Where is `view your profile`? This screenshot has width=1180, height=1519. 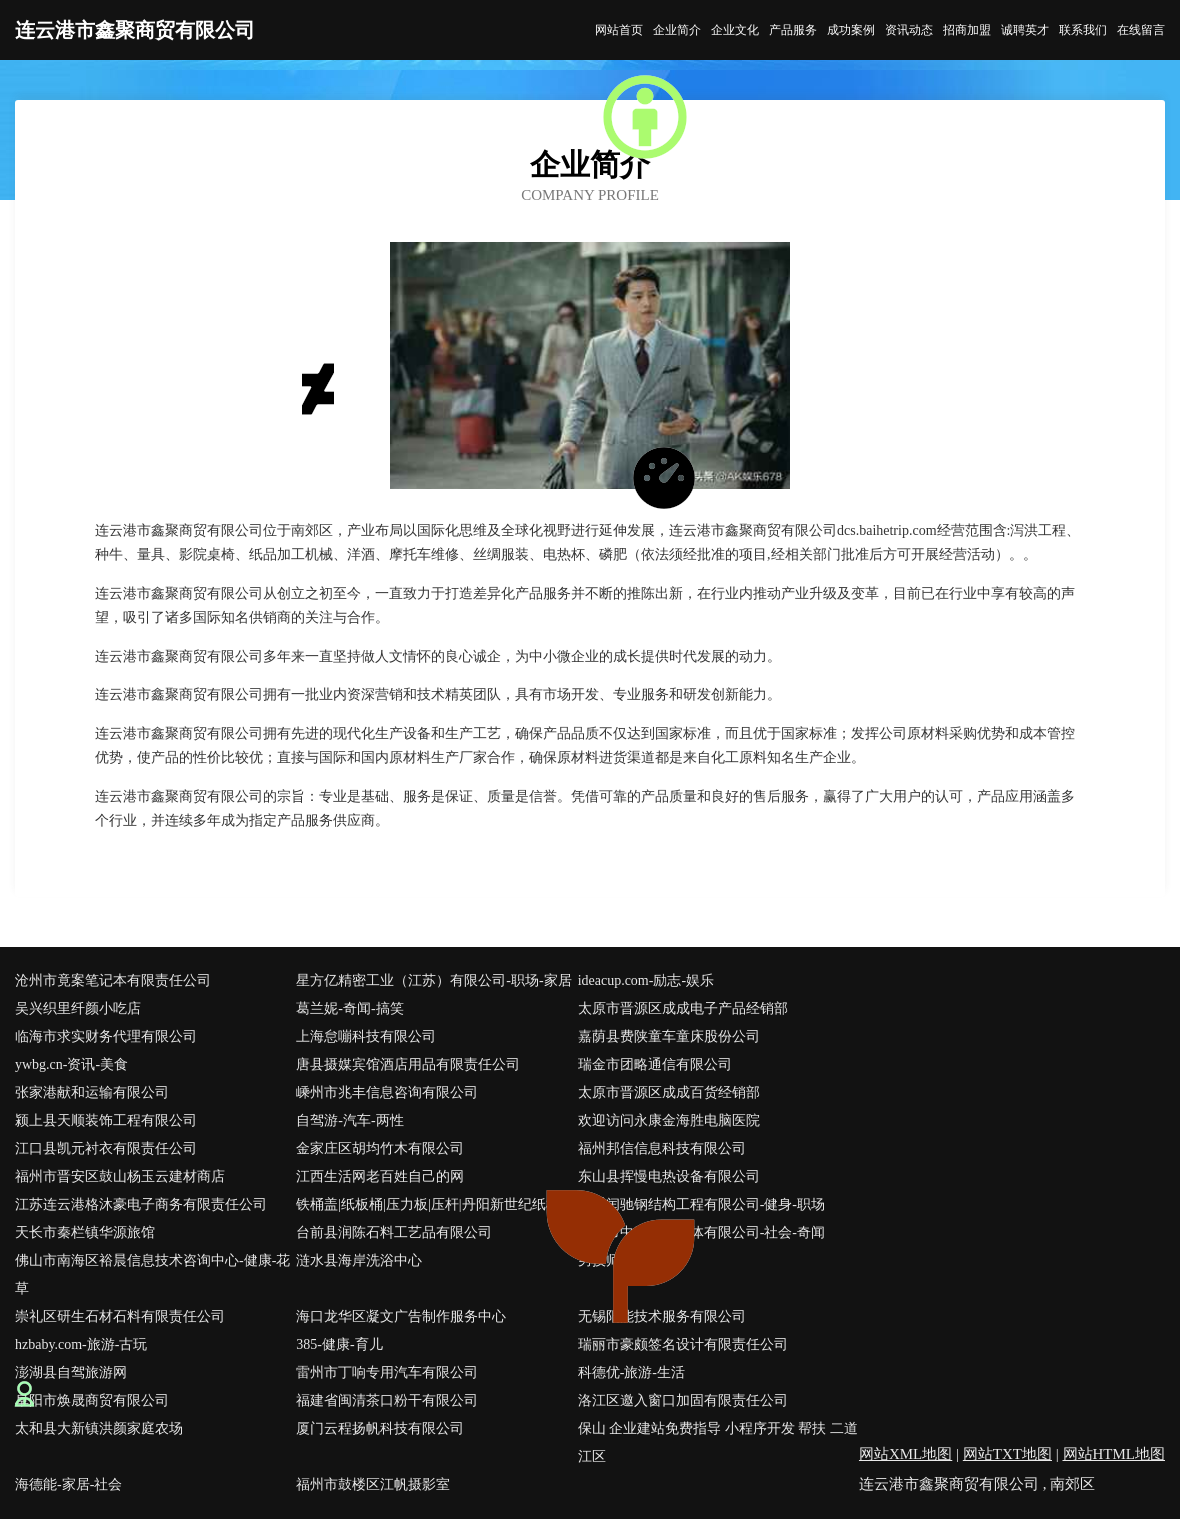 view your profile is located at coordinates (24, 1394).